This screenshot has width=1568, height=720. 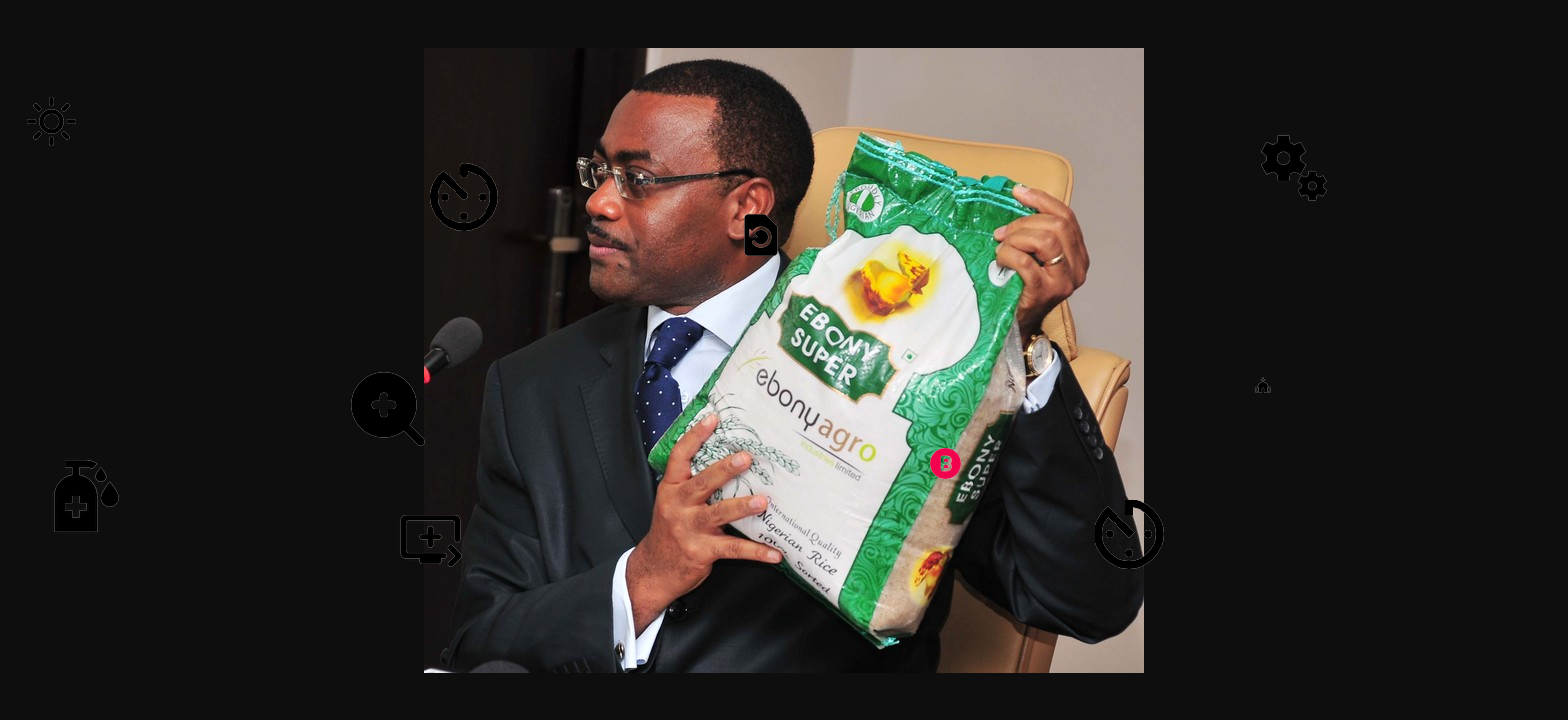 What do you see at coordinates (945, 463) in the screenshot?
I see `xbox controller B button indicator` at bounding box center [945, 463].